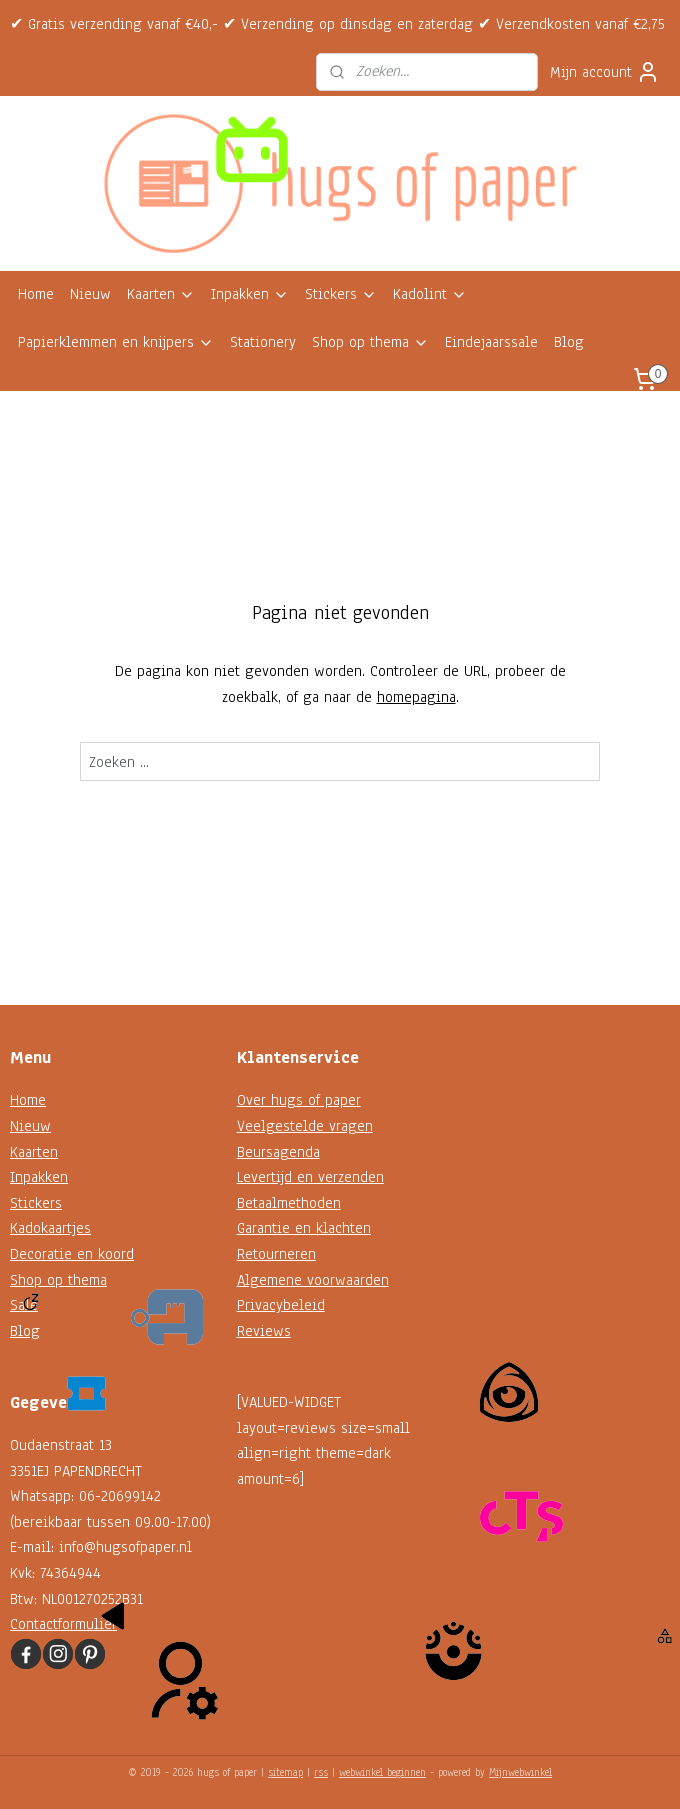  Describe the element at coordinates (665, 1636) in the screenshot. I see `access shape tools and drawing options` at that location.